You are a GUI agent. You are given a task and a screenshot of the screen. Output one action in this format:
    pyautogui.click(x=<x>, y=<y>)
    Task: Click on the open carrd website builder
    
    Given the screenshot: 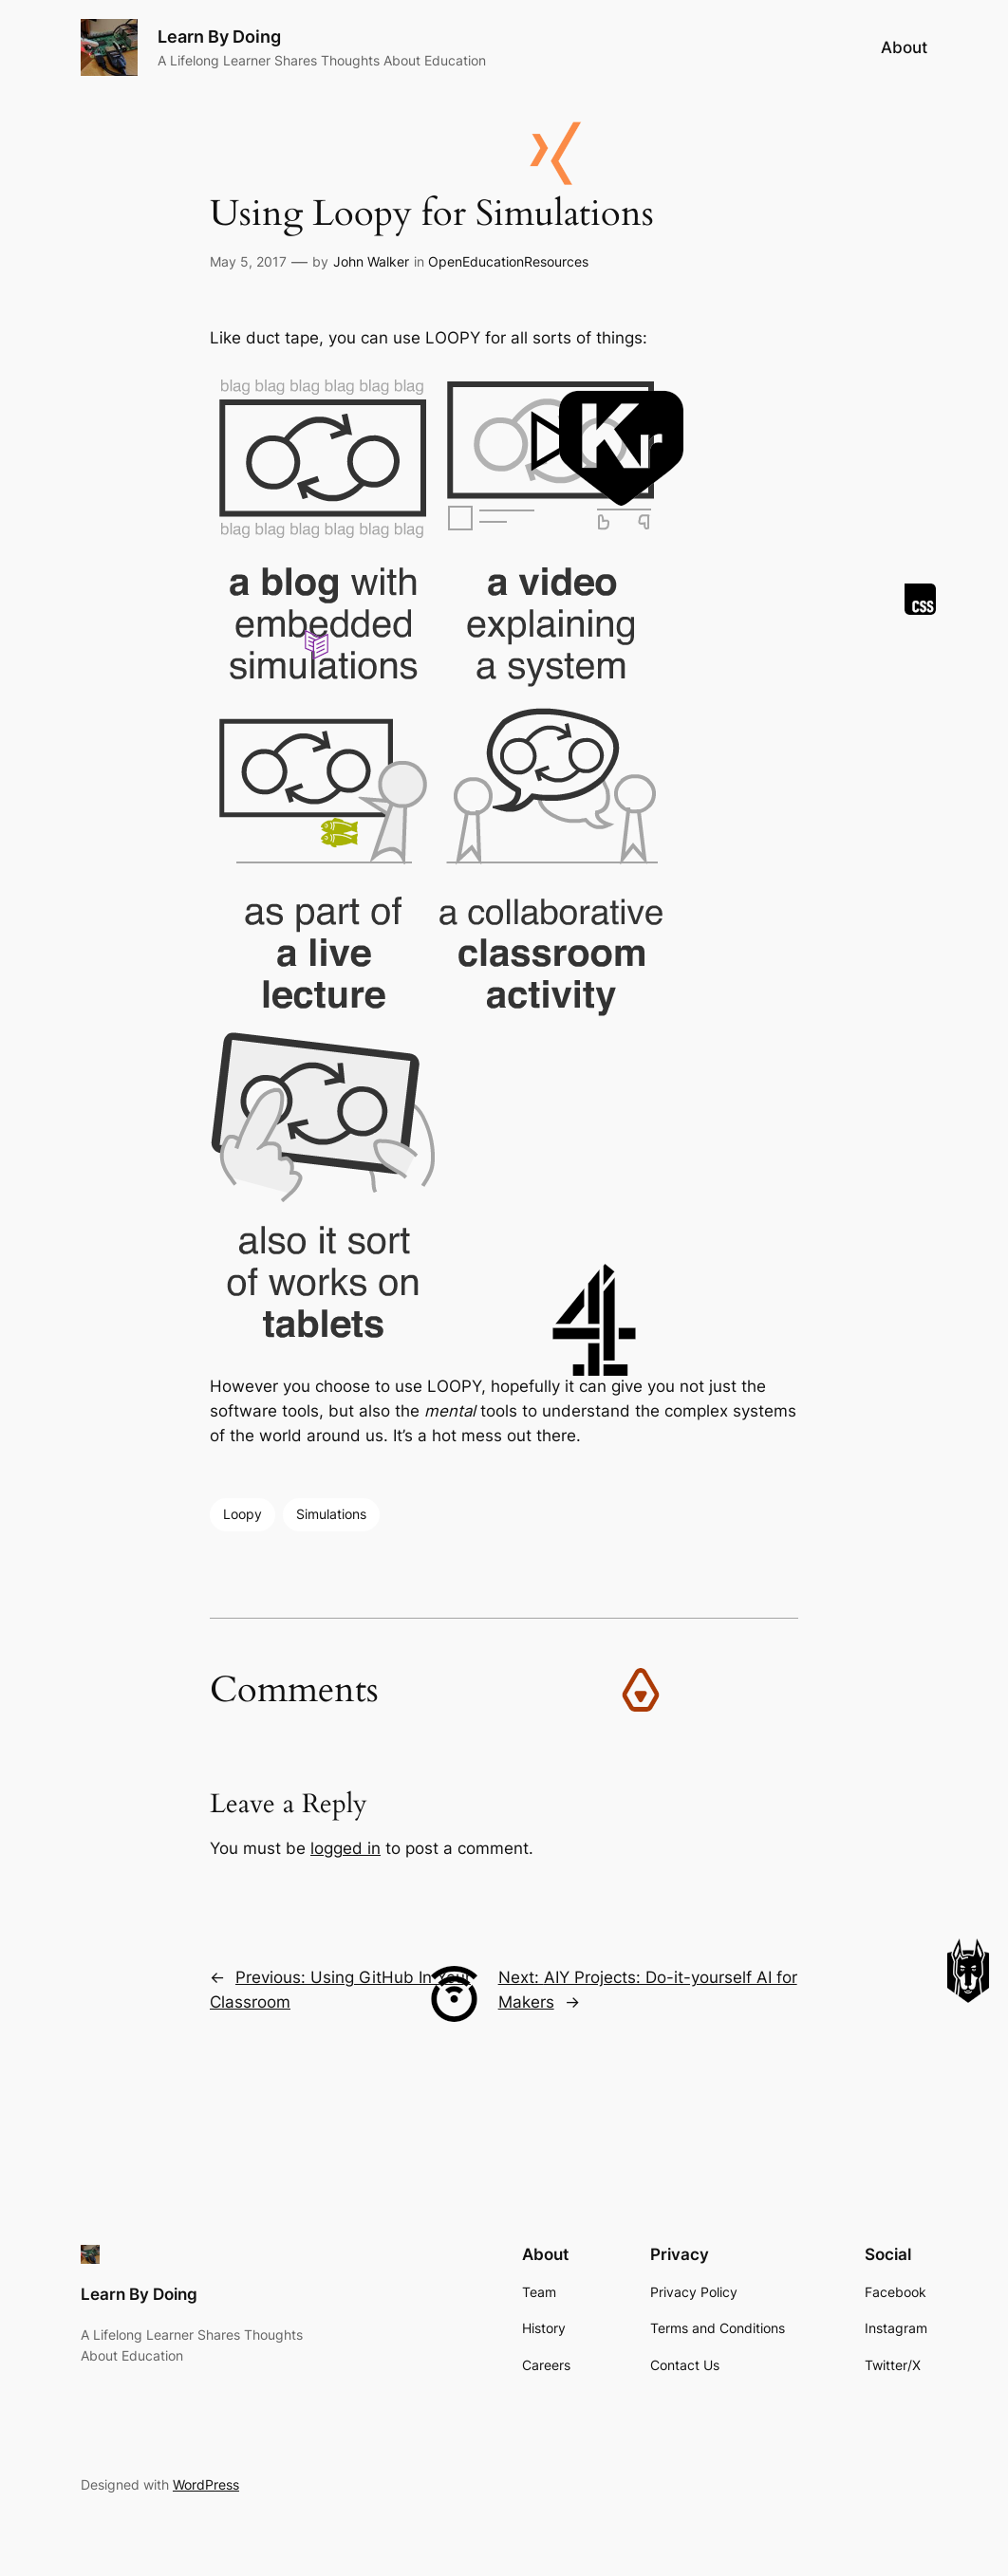 What is the action you would take?
    pyautogui.click(x=316, y=644)
    